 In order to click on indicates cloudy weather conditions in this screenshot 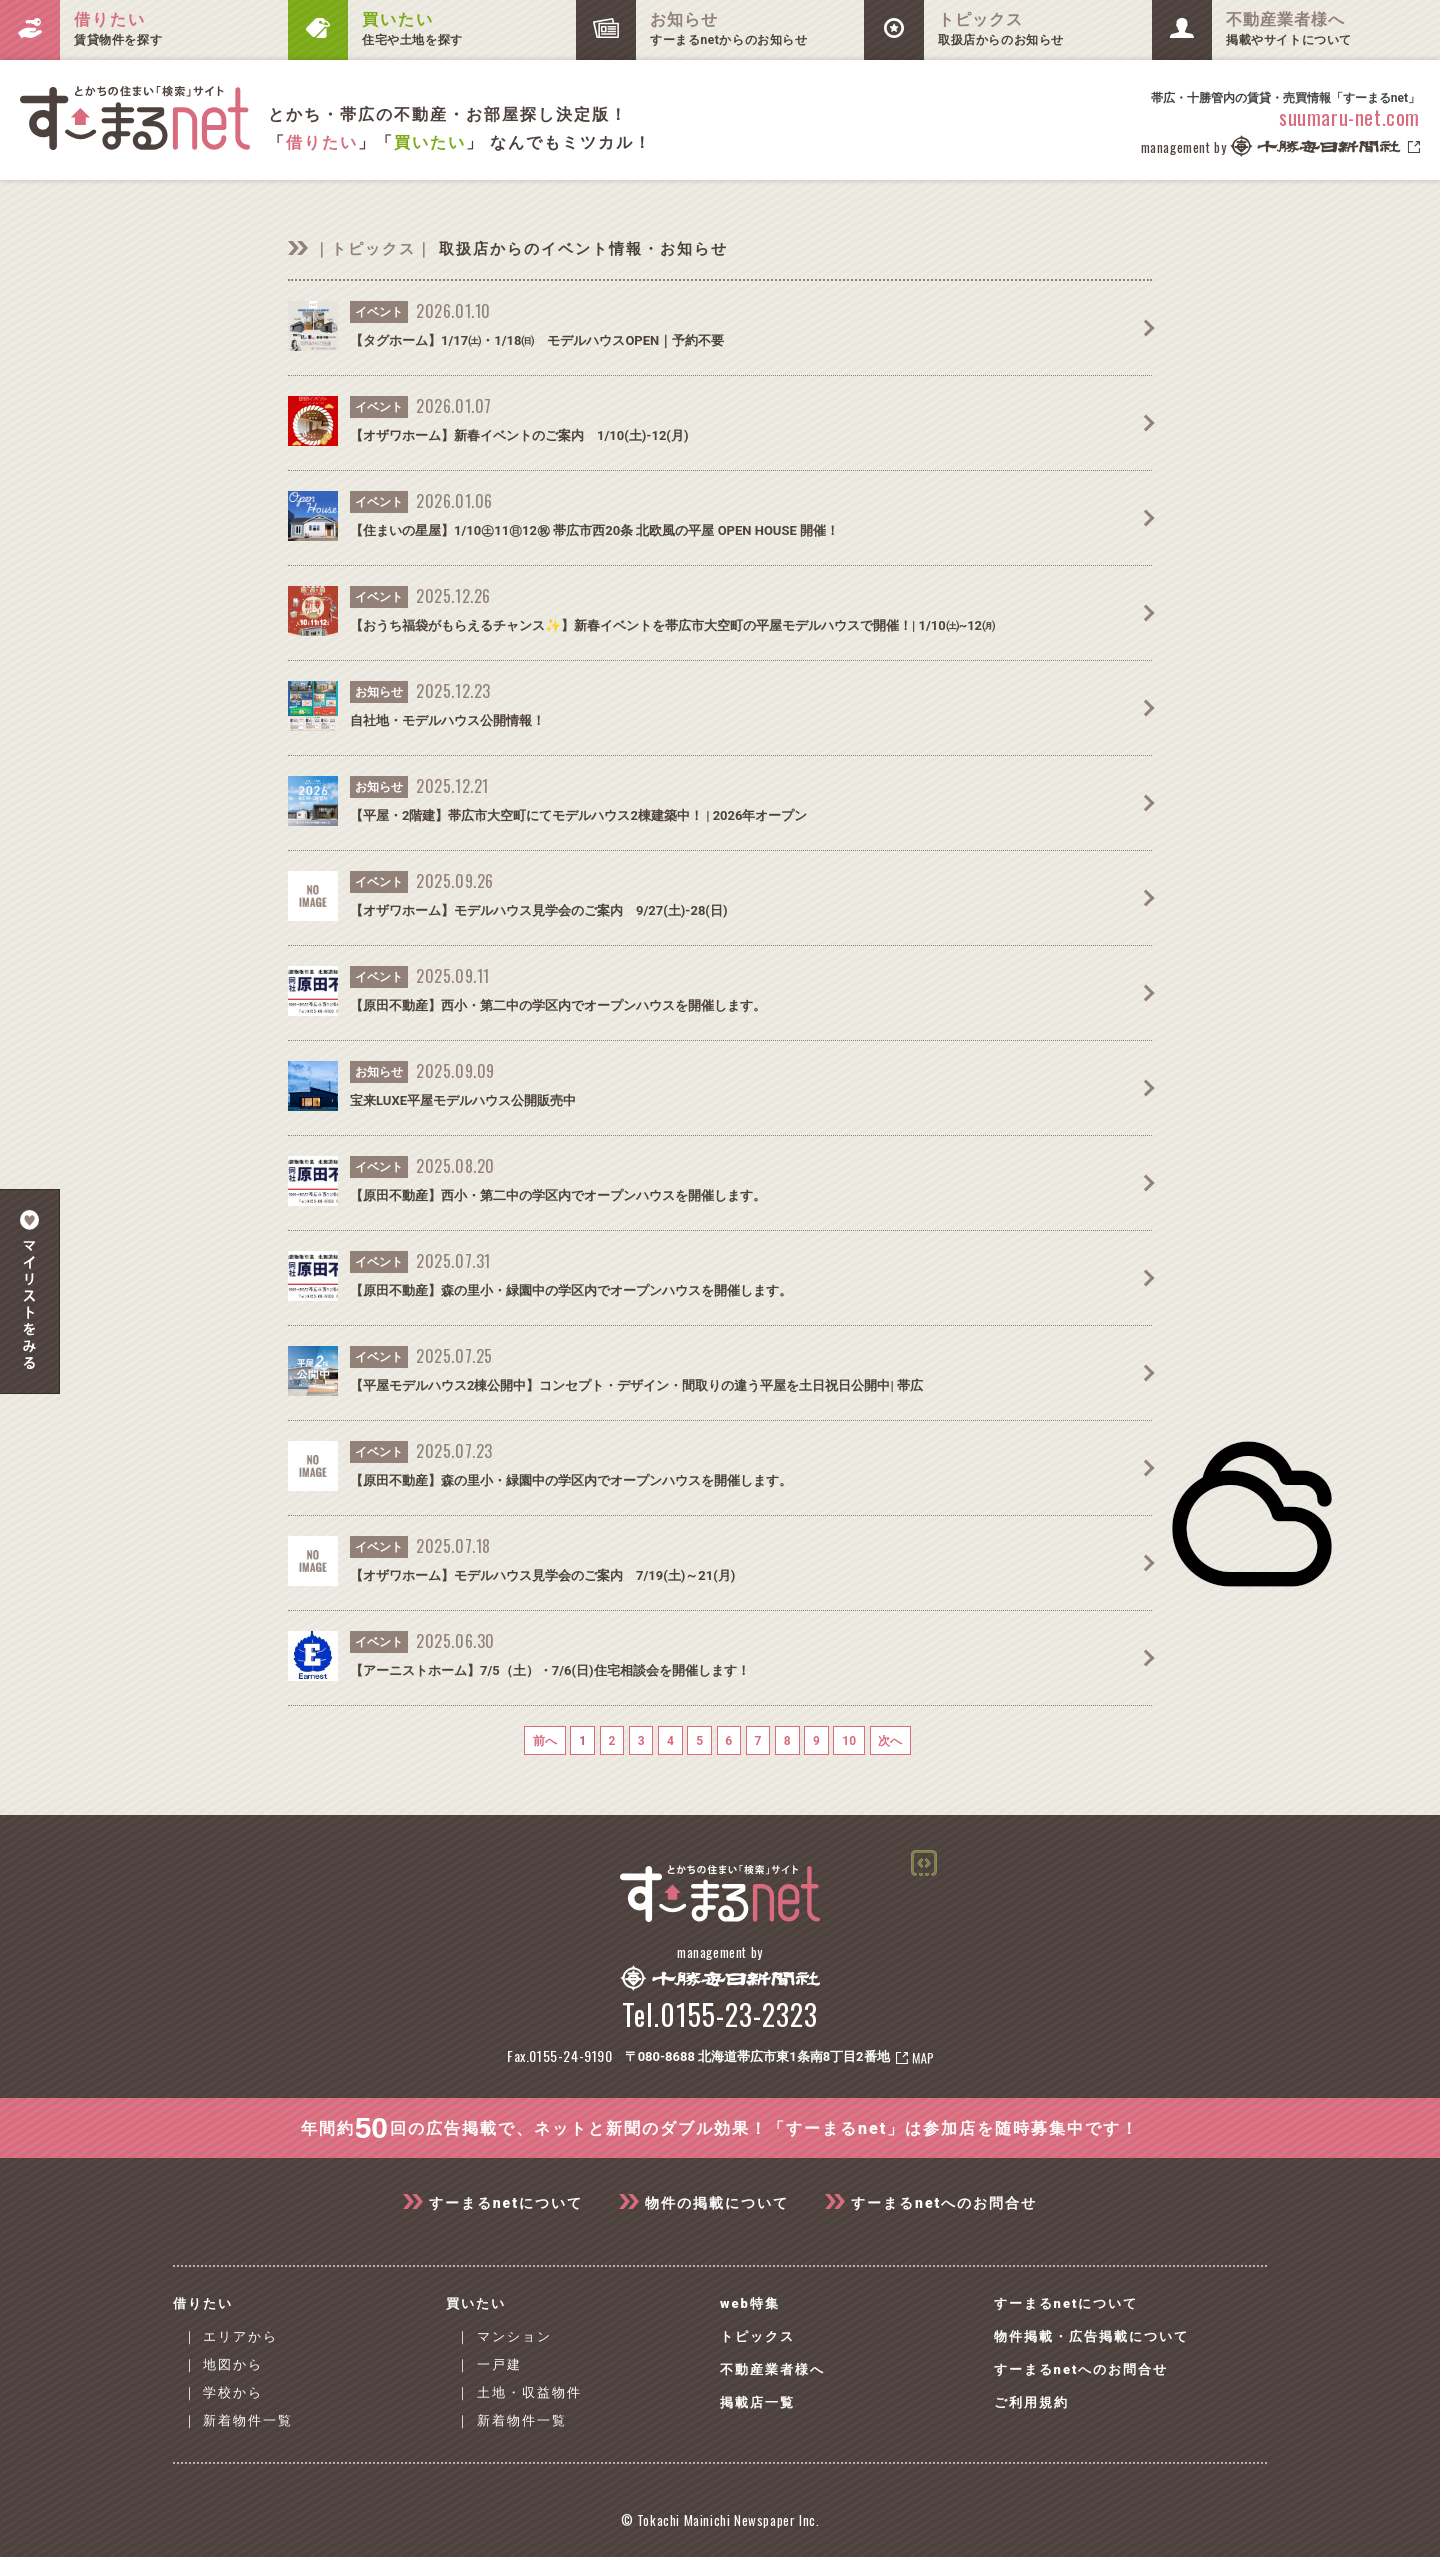, I will do `click(1252, 1514)`.